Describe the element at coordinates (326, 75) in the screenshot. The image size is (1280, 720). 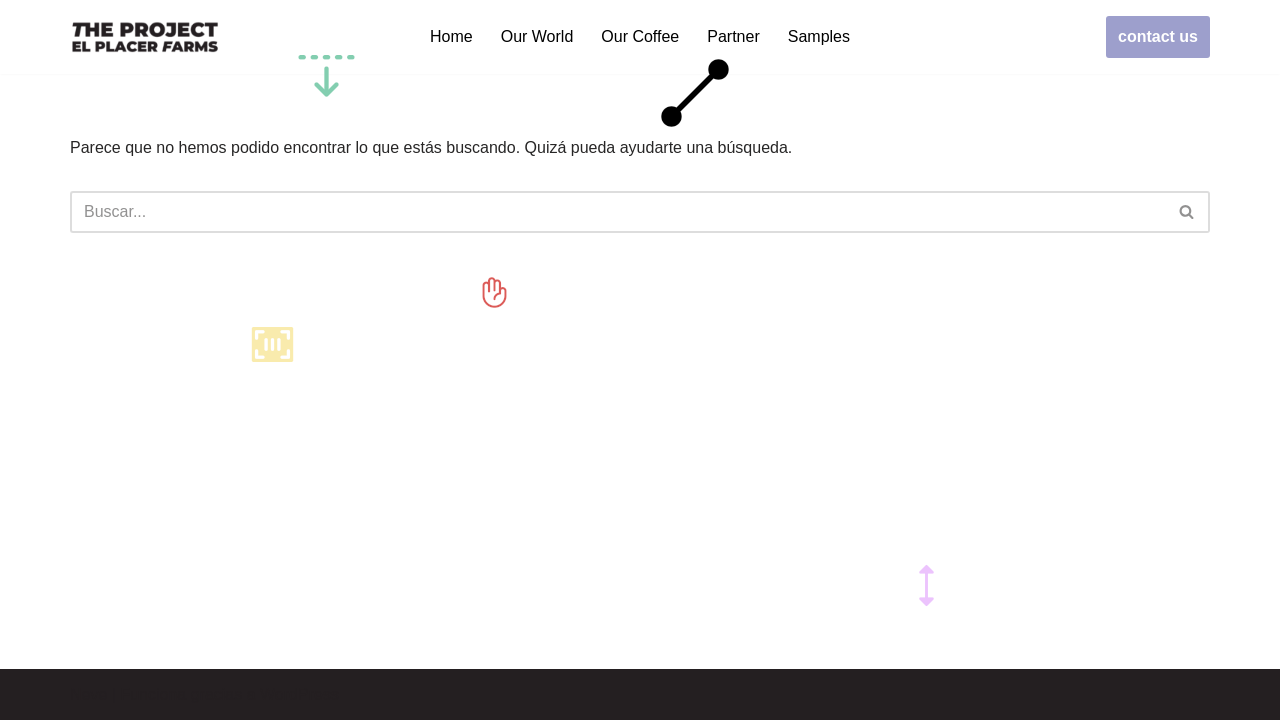
I see `expand collapsed content below` at that location.